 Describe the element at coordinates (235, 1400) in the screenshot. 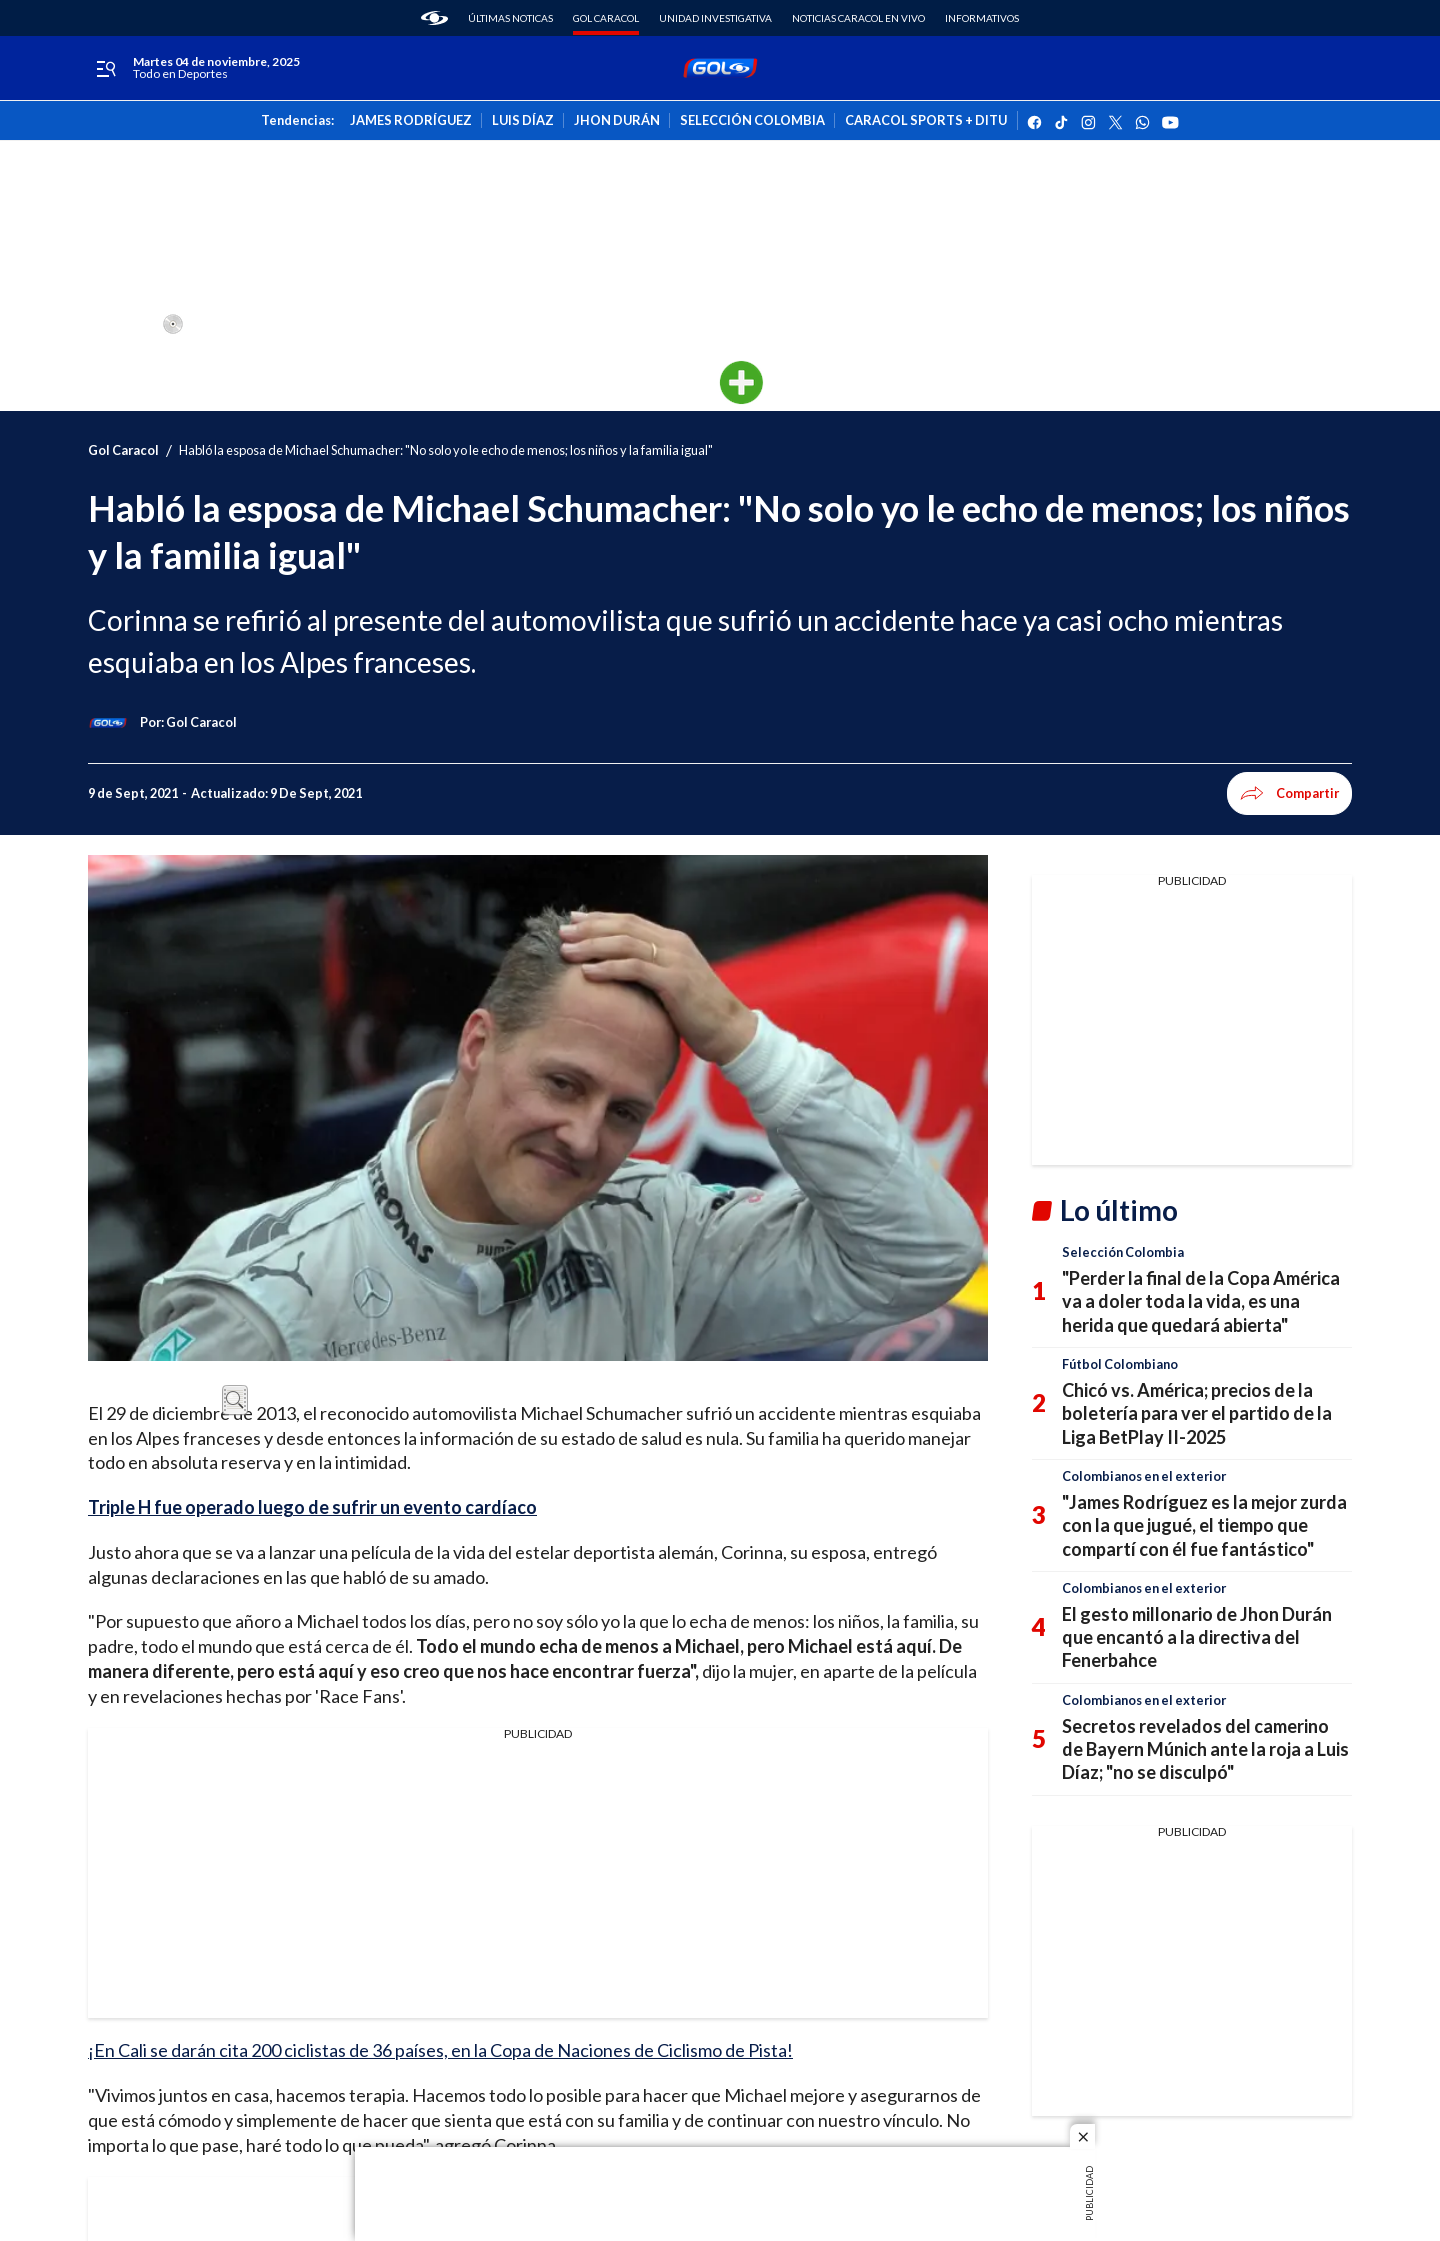

I see `open the log viewer application` at that location.